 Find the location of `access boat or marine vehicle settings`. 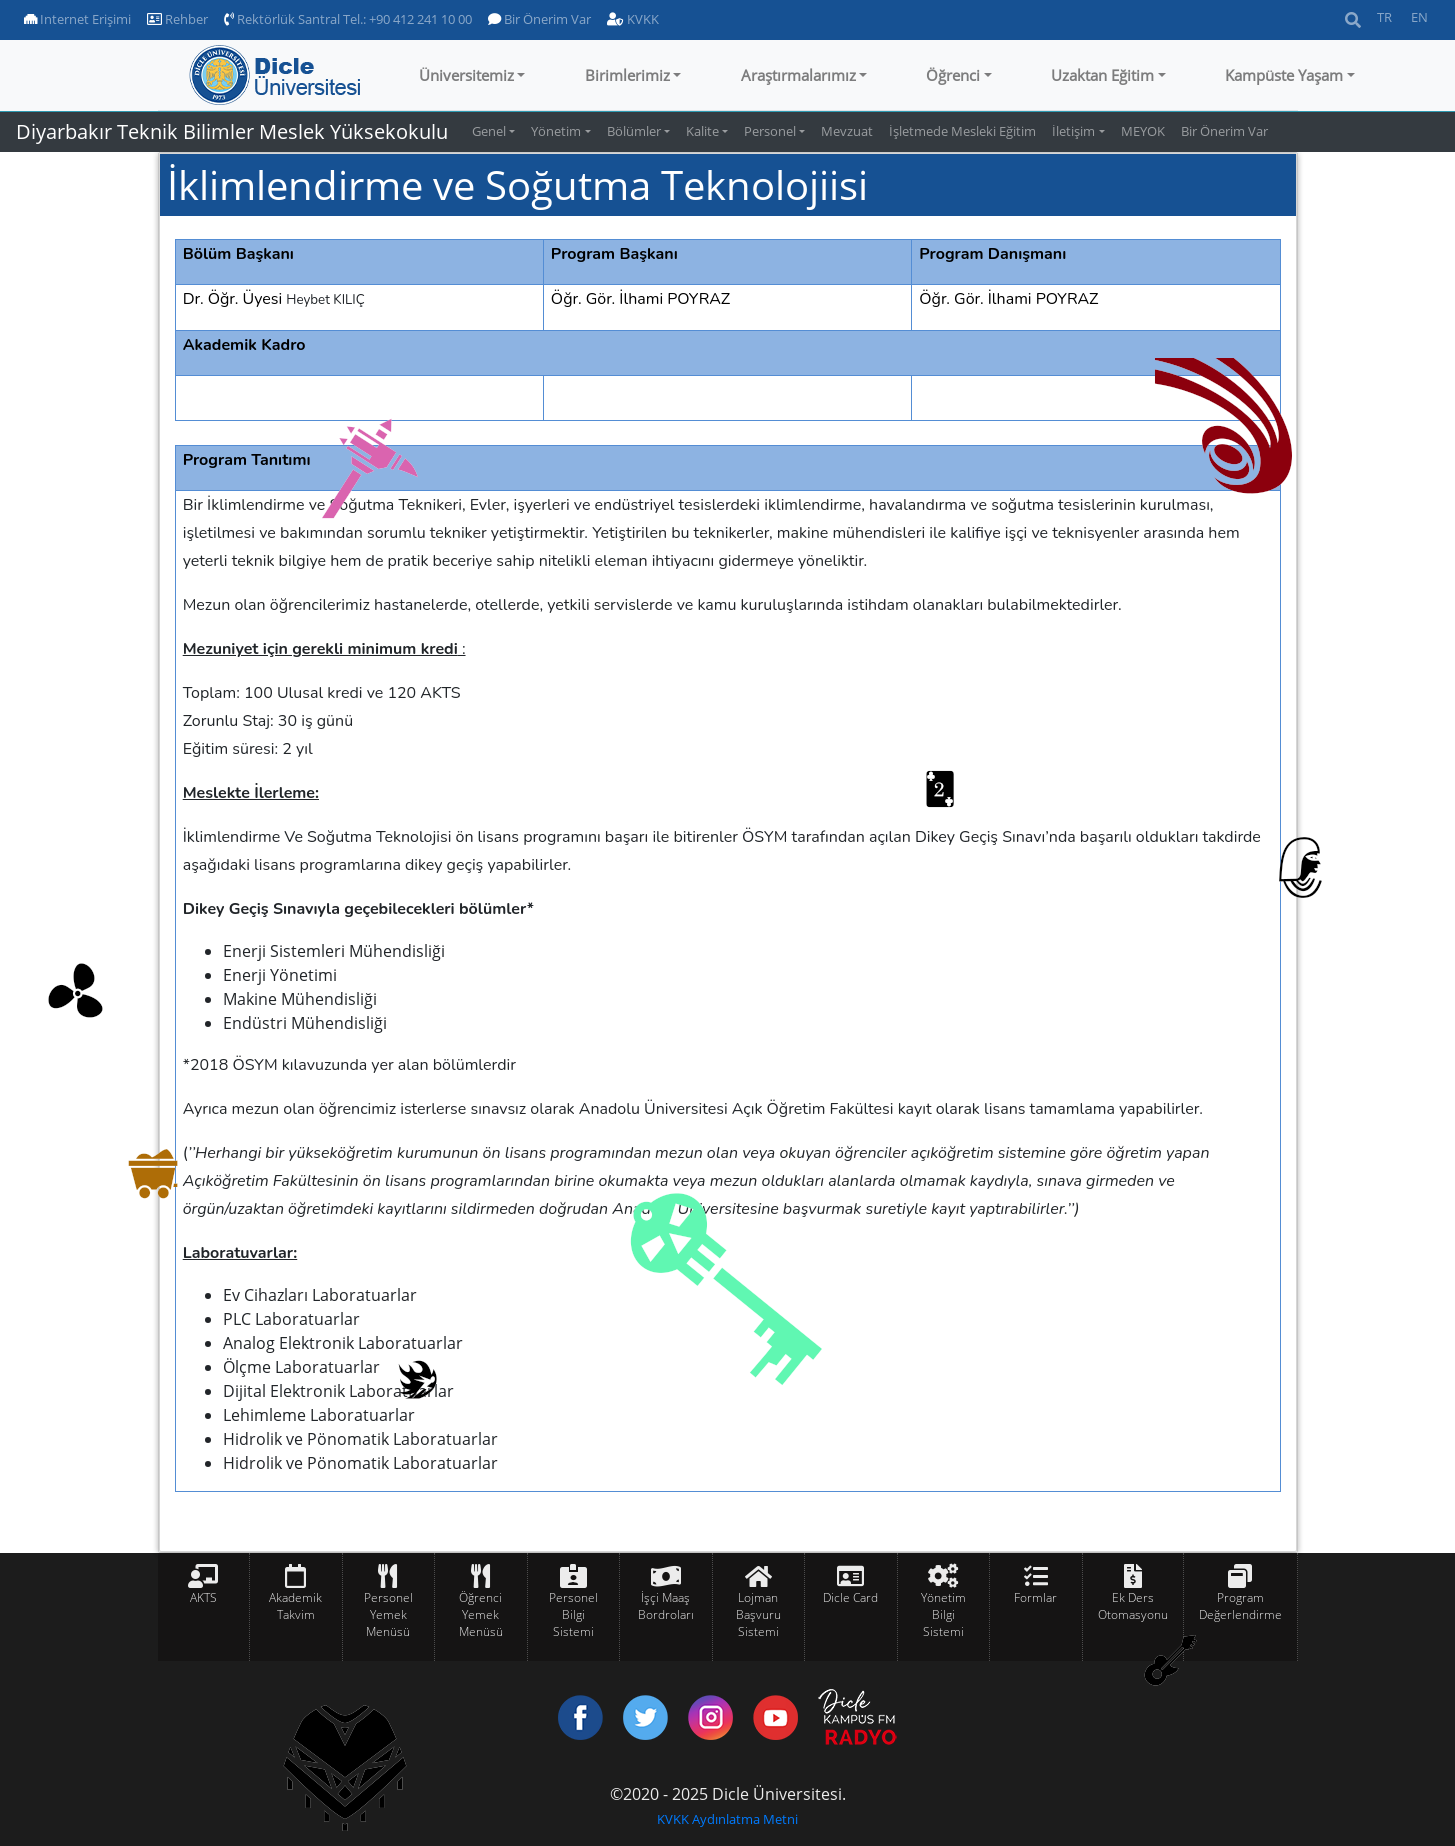

access boat or marine vehicle settings is located at coordinates (75, 990).